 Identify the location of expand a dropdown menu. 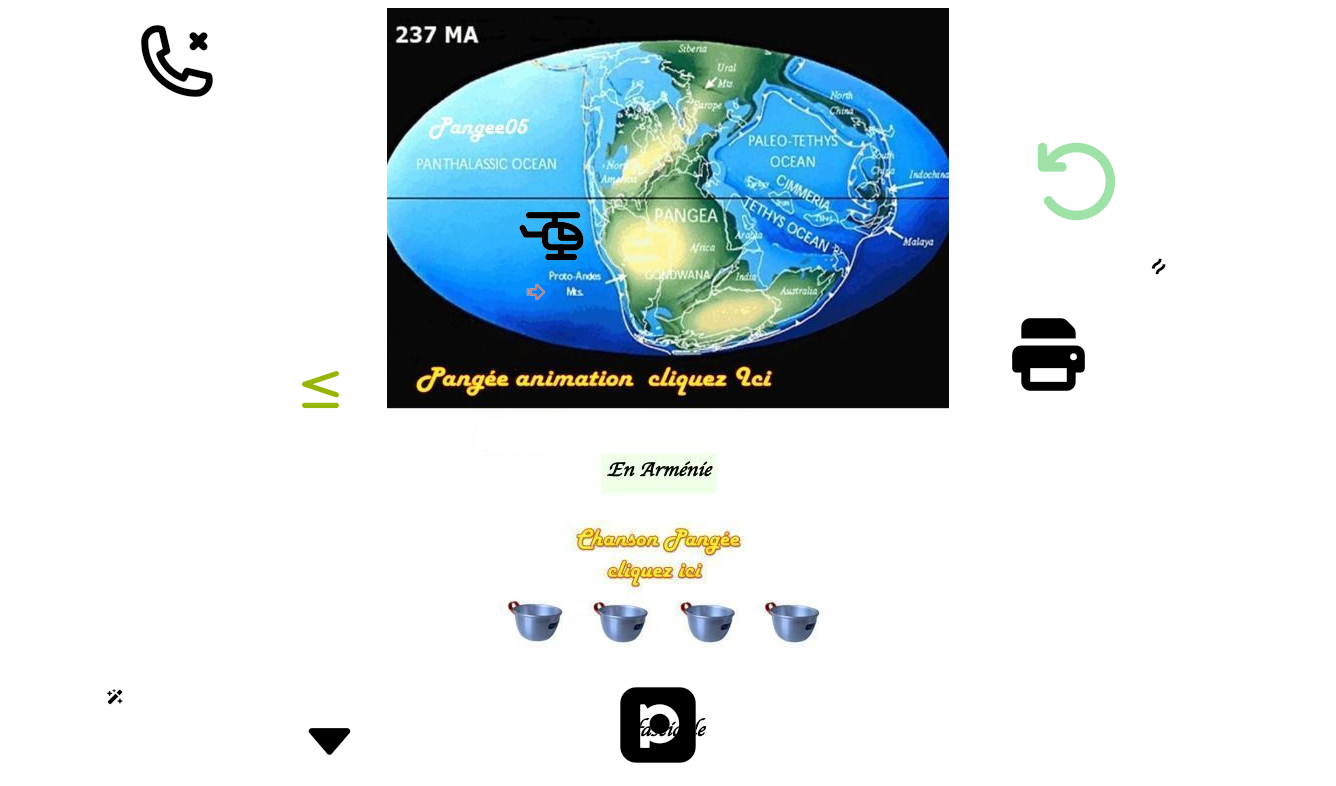
(329, 741).